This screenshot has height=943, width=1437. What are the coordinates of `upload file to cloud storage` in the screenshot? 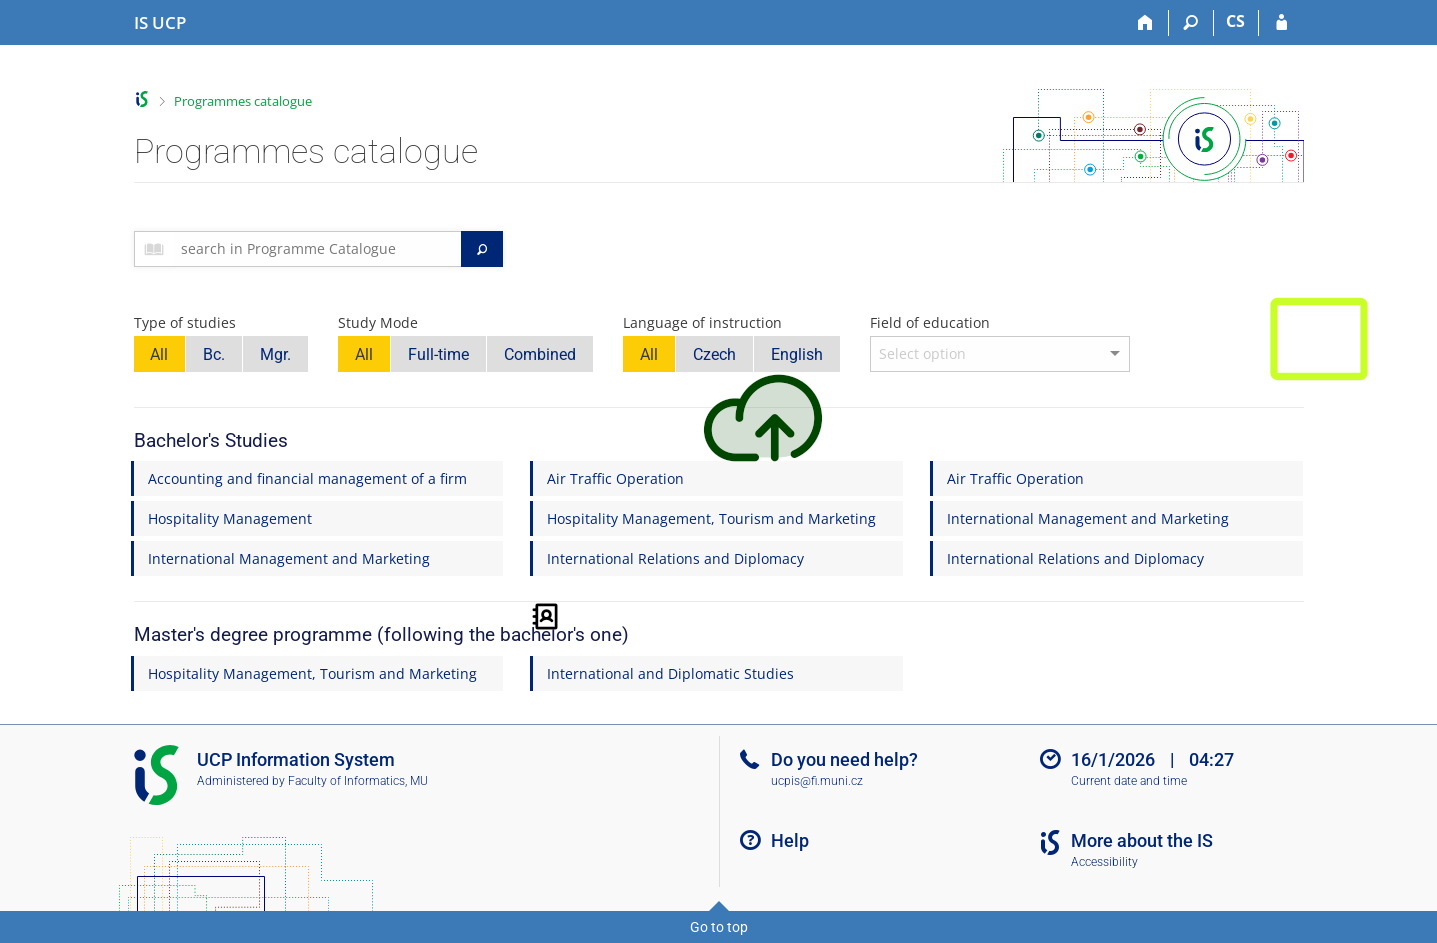 It's located at (763, 418).